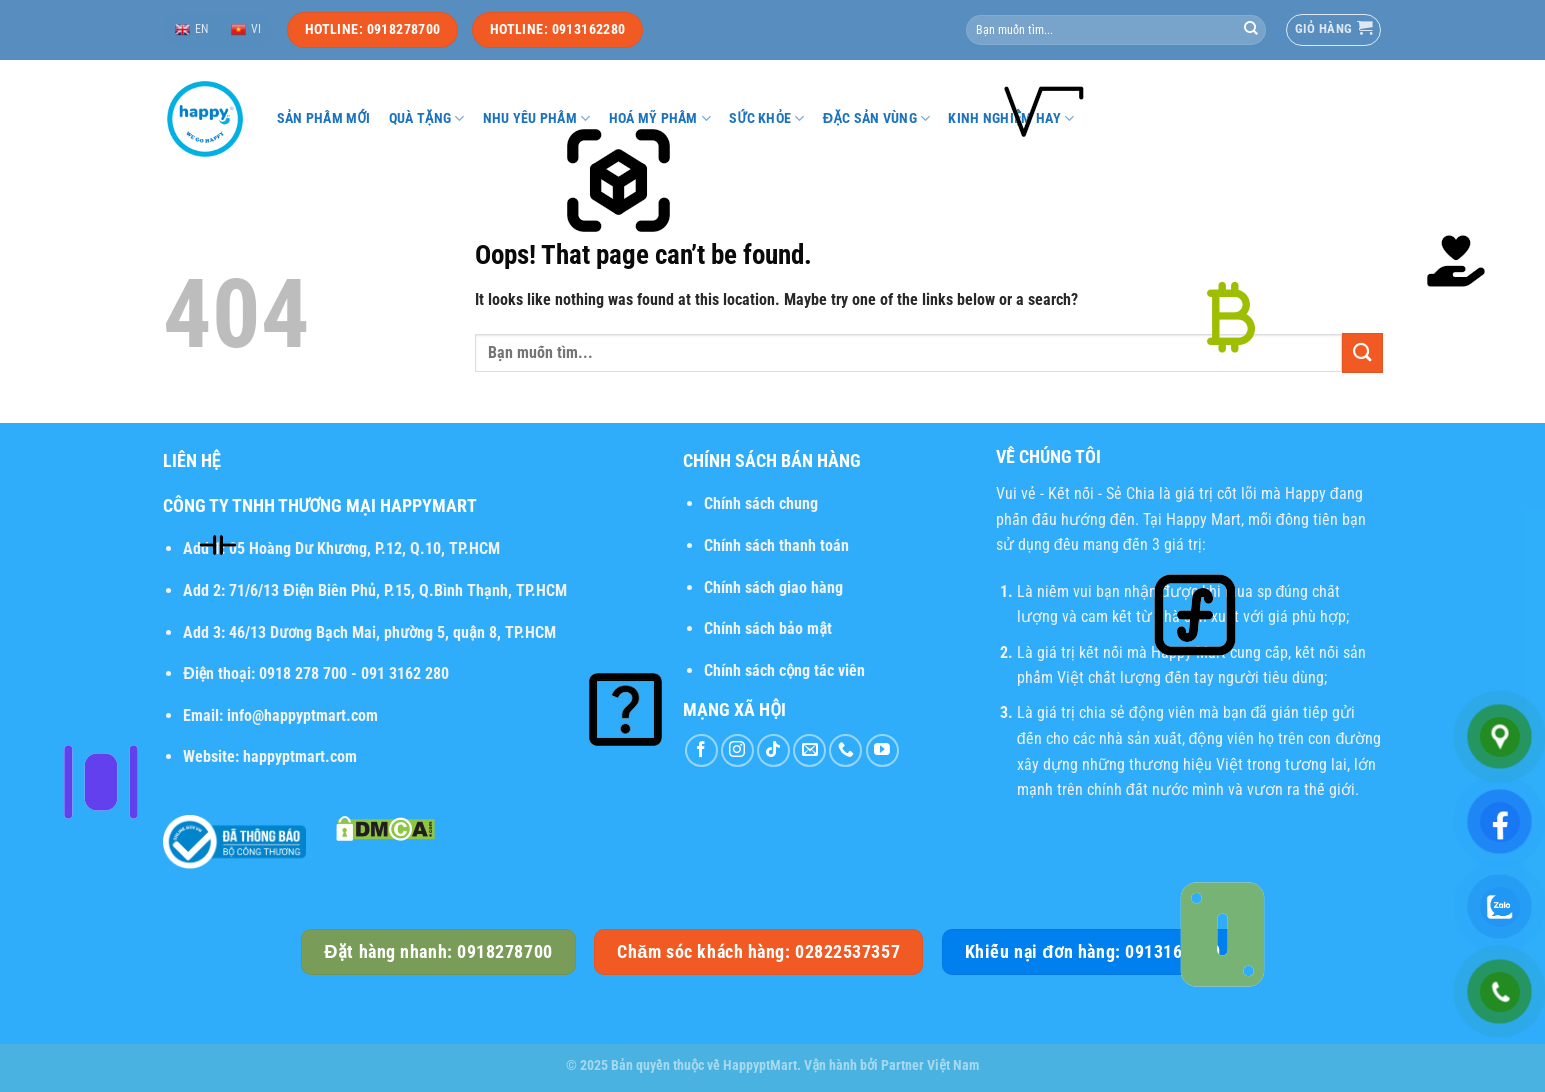 This screenshot has height=1092, width=1545. I want to click on calculate square root, so click(1041, 106).